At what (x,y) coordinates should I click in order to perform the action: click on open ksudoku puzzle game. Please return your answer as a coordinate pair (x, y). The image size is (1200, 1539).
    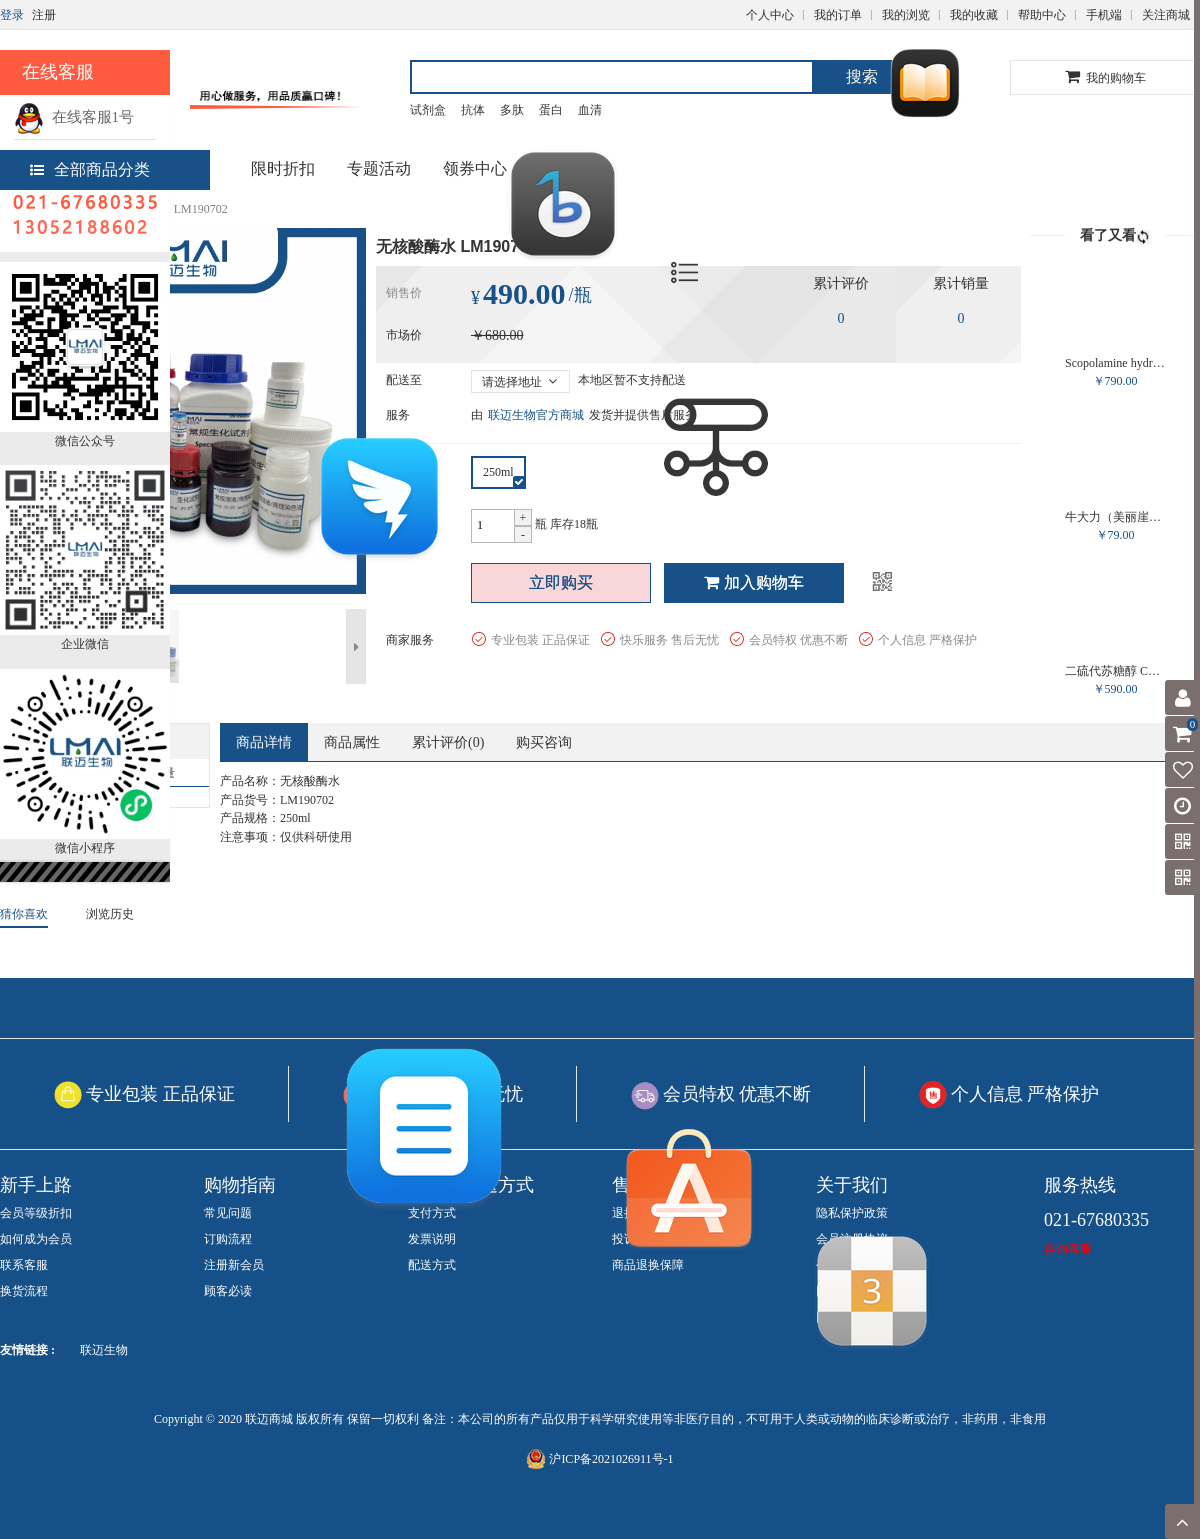
    Looking at the image, I should click on (872, 1291).